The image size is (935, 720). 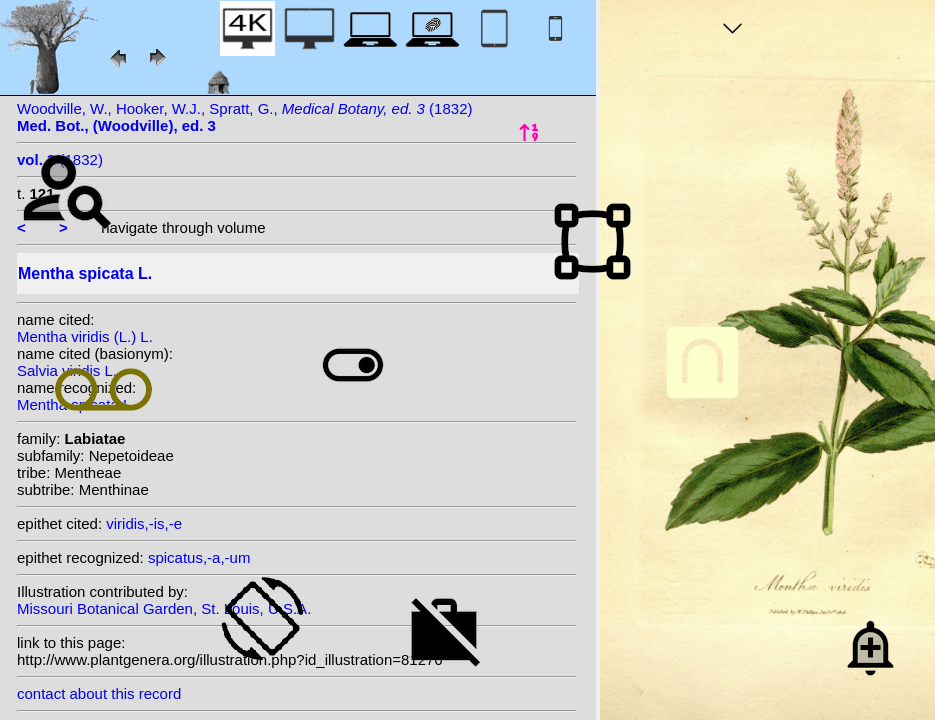 I want to click on indicates work mode is disabled, so click(x=444, y=631).